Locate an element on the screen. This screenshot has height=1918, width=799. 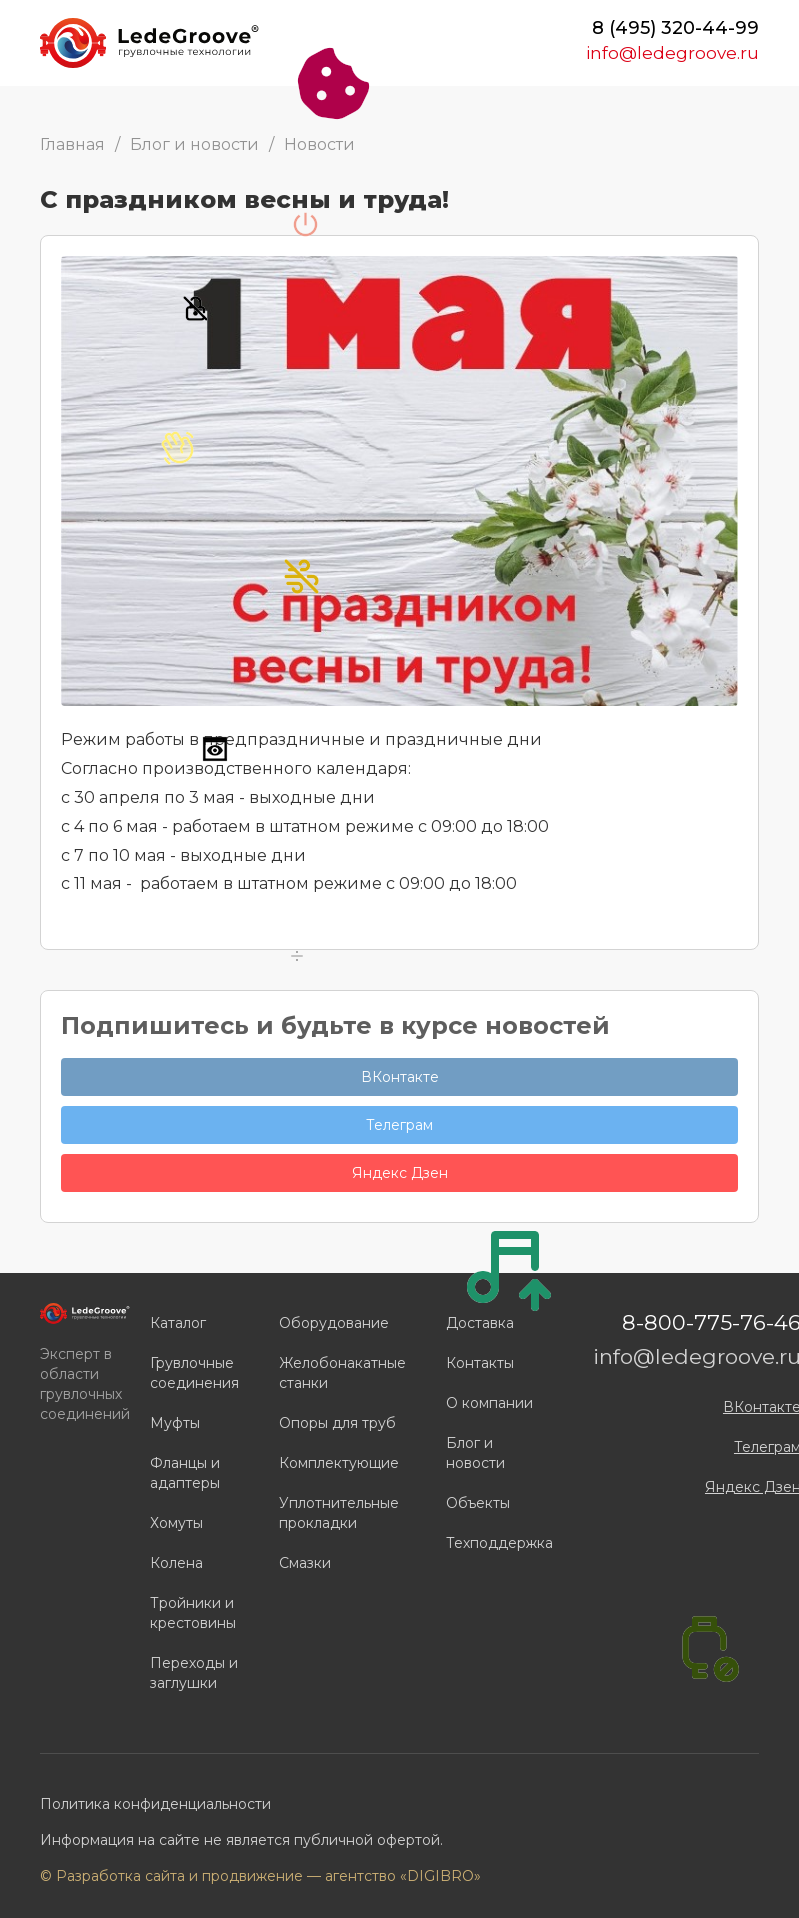
disable wind or fan mode is located at coordinates (301, 576).